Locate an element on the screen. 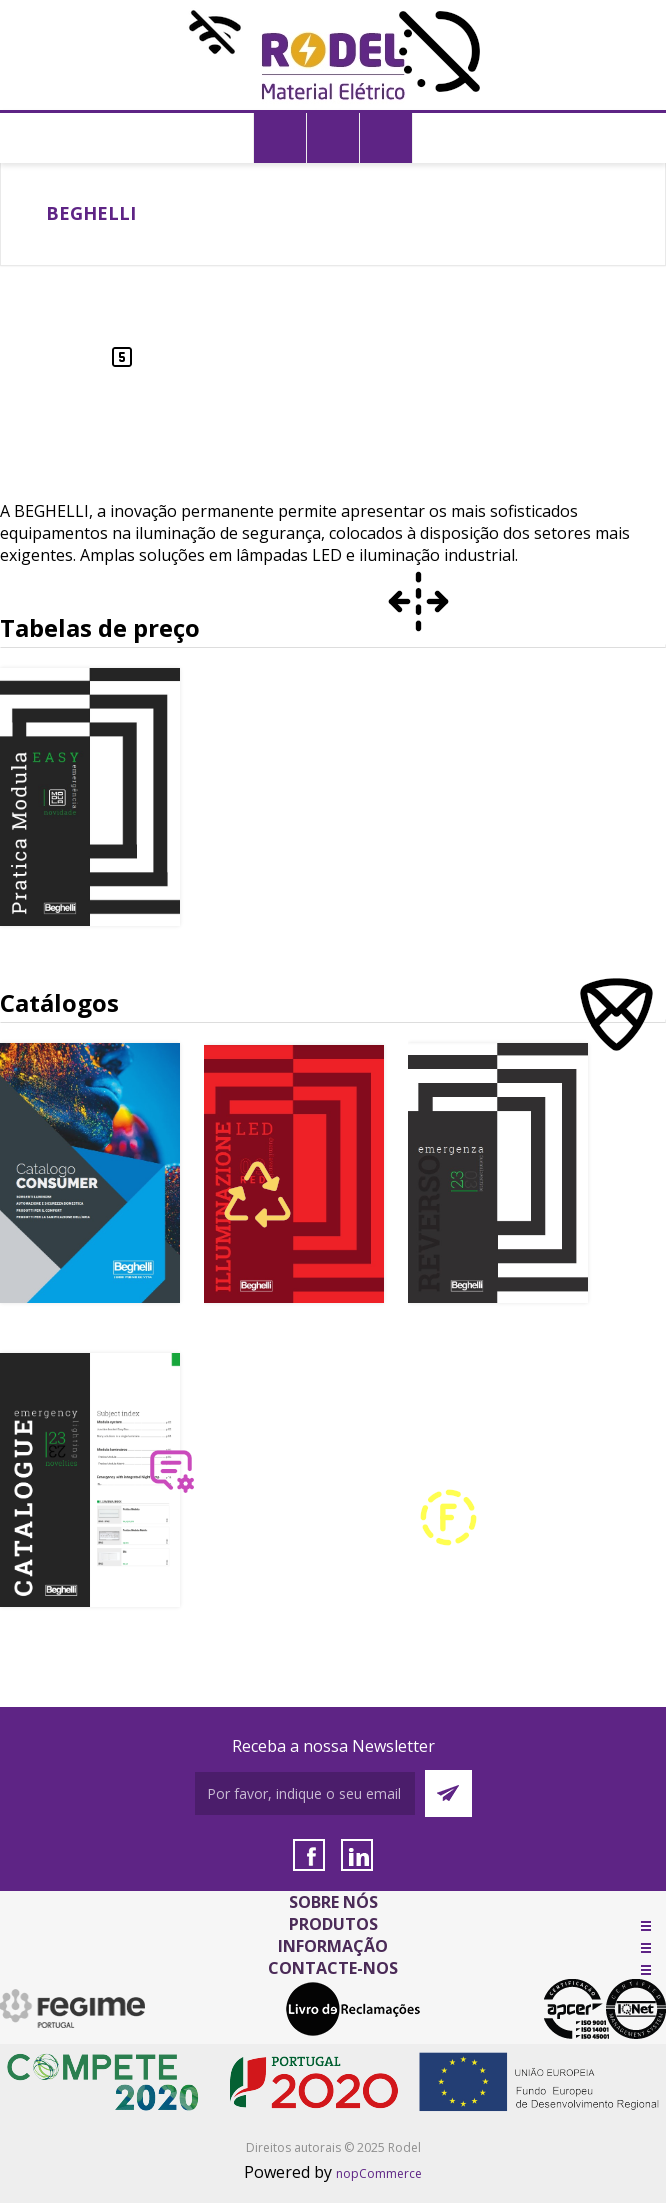  expand content horizontally is located at coordinates (418, 601).